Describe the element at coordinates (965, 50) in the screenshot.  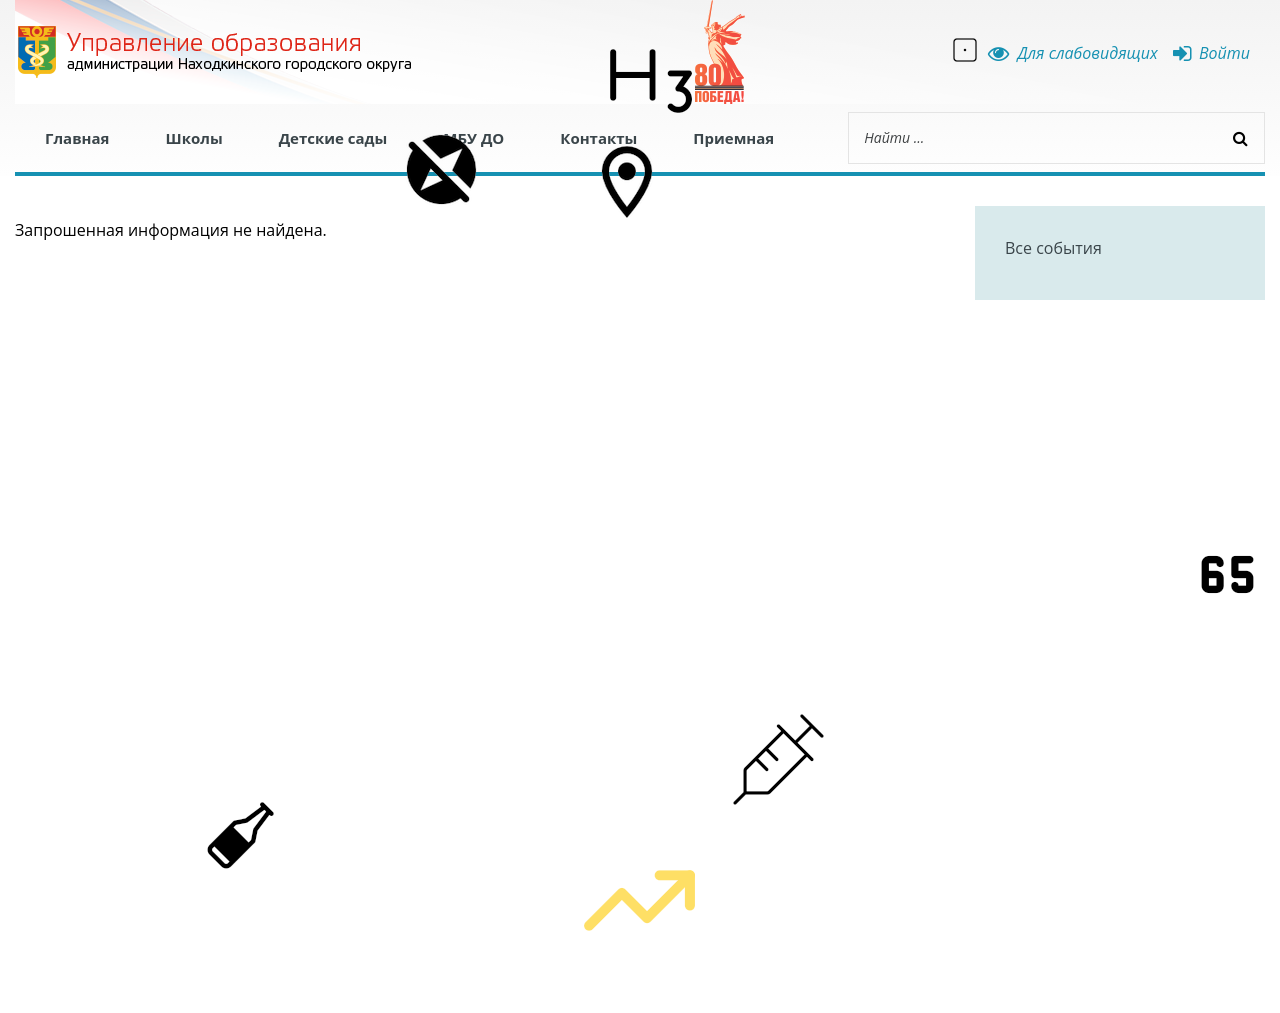
I see `indicates a roll result of one on a dice` at that location.